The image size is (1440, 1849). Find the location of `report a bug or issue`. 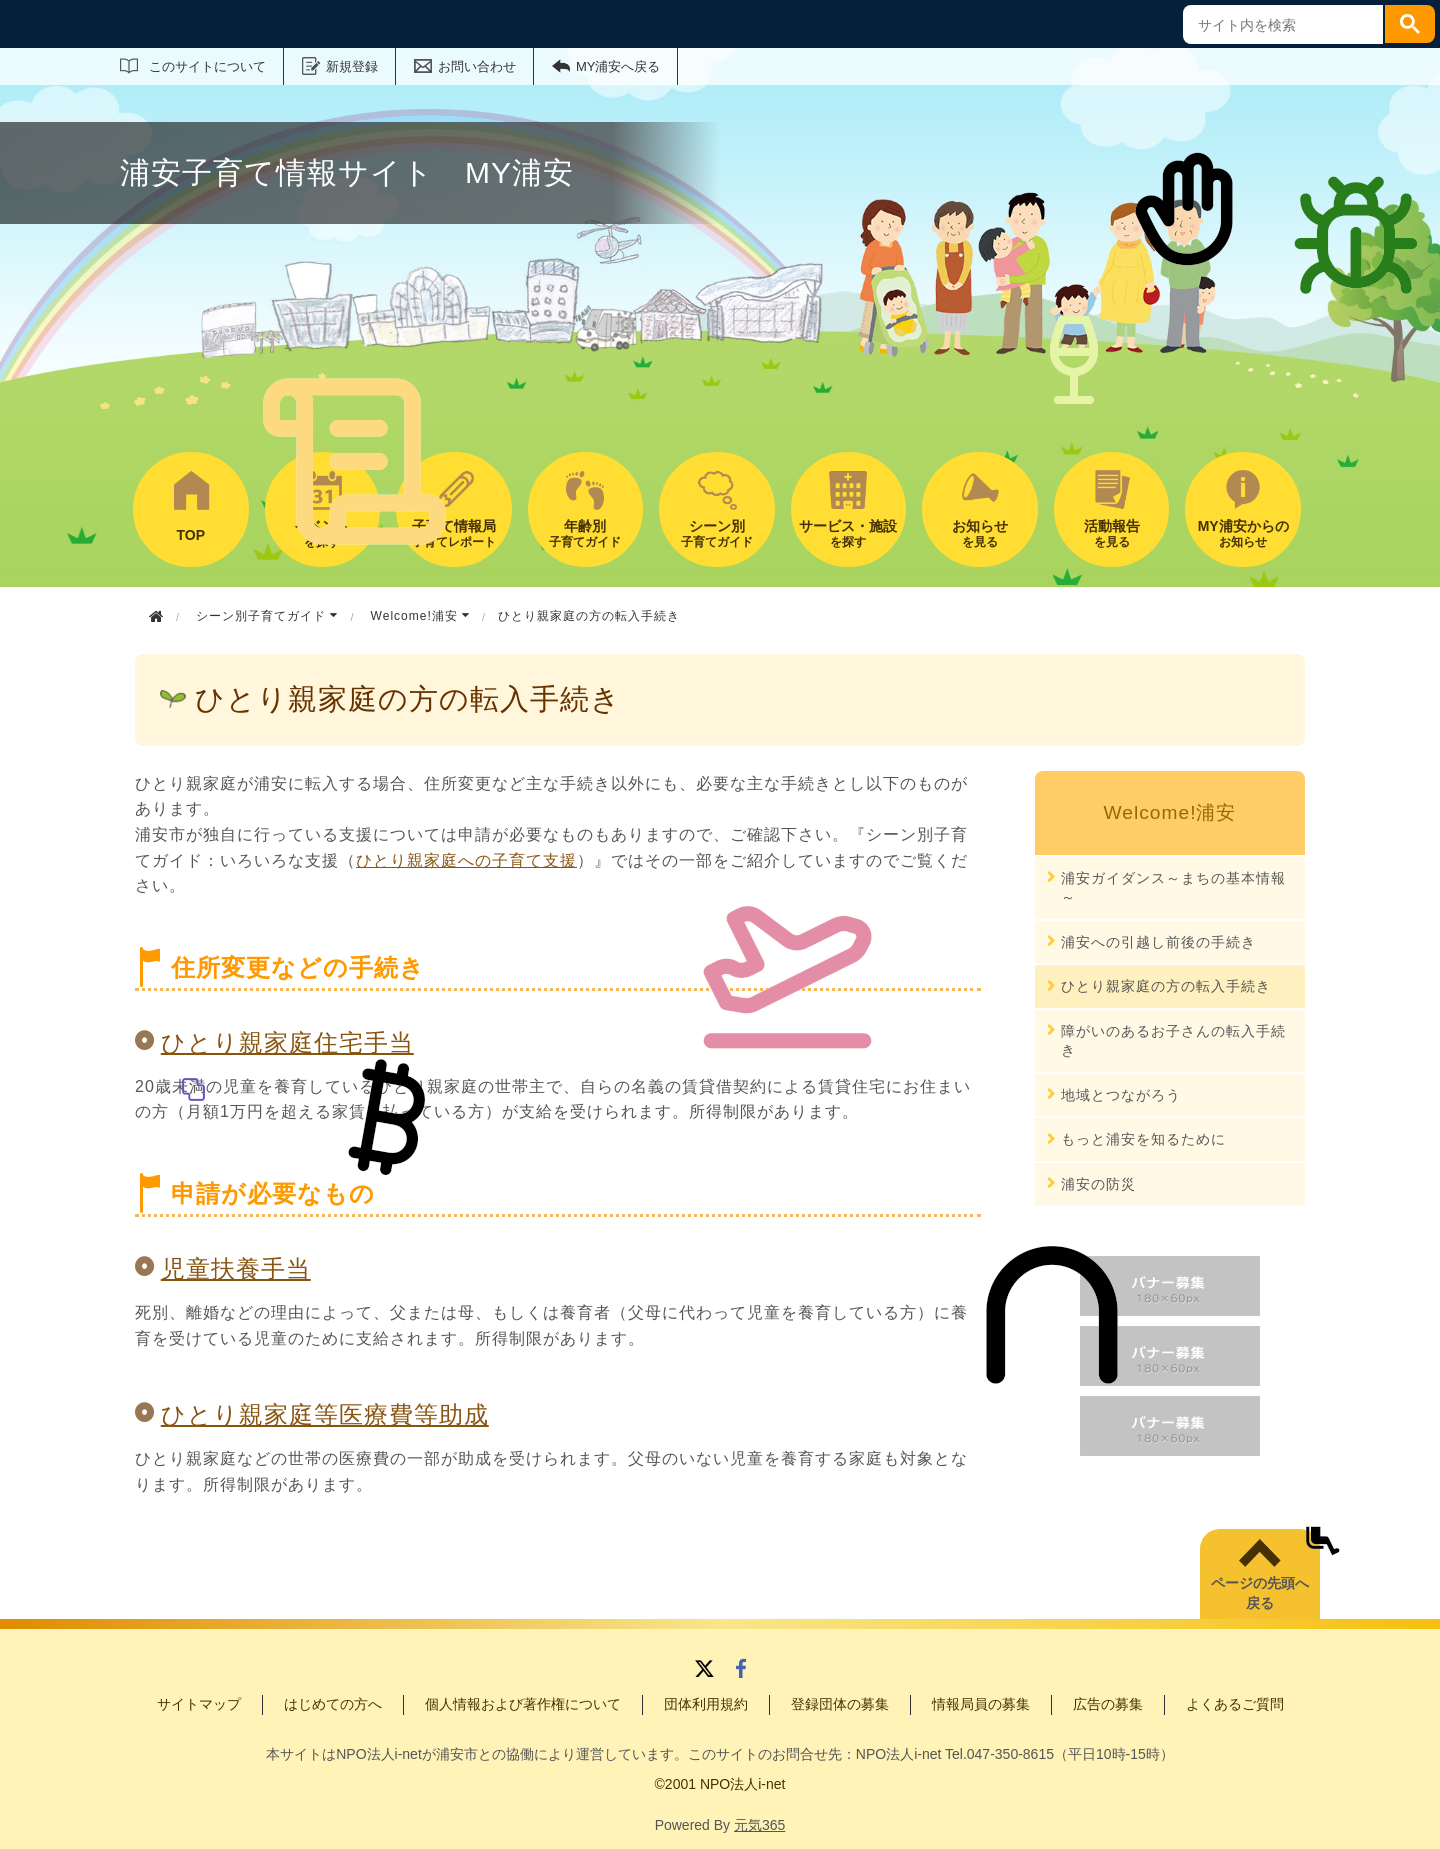

report a bug or issue is located at coordinates (1356, 238).